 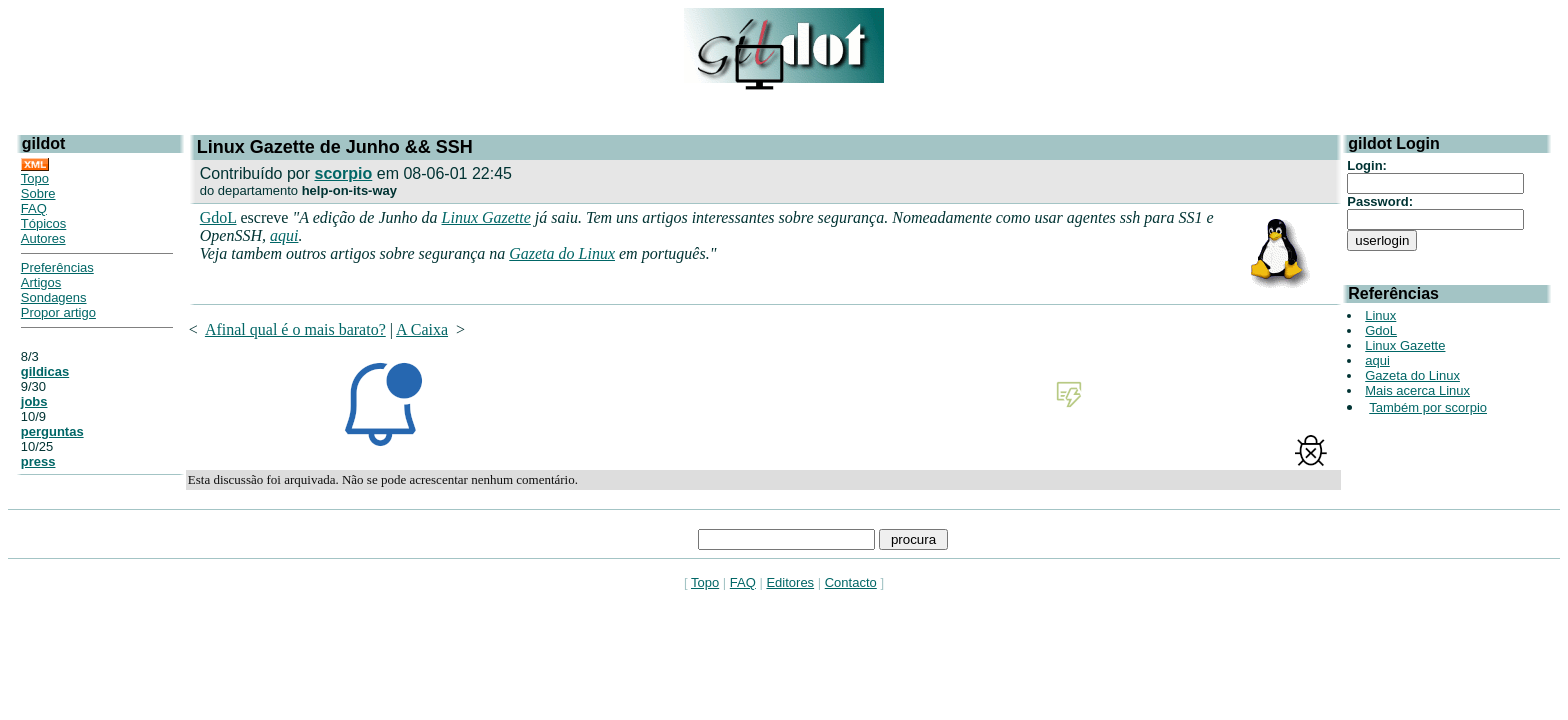 What do you see at coordinates (380, 404) in the screenshot?
I see `indicates new notifications are available` at bounding box center [380, 404].